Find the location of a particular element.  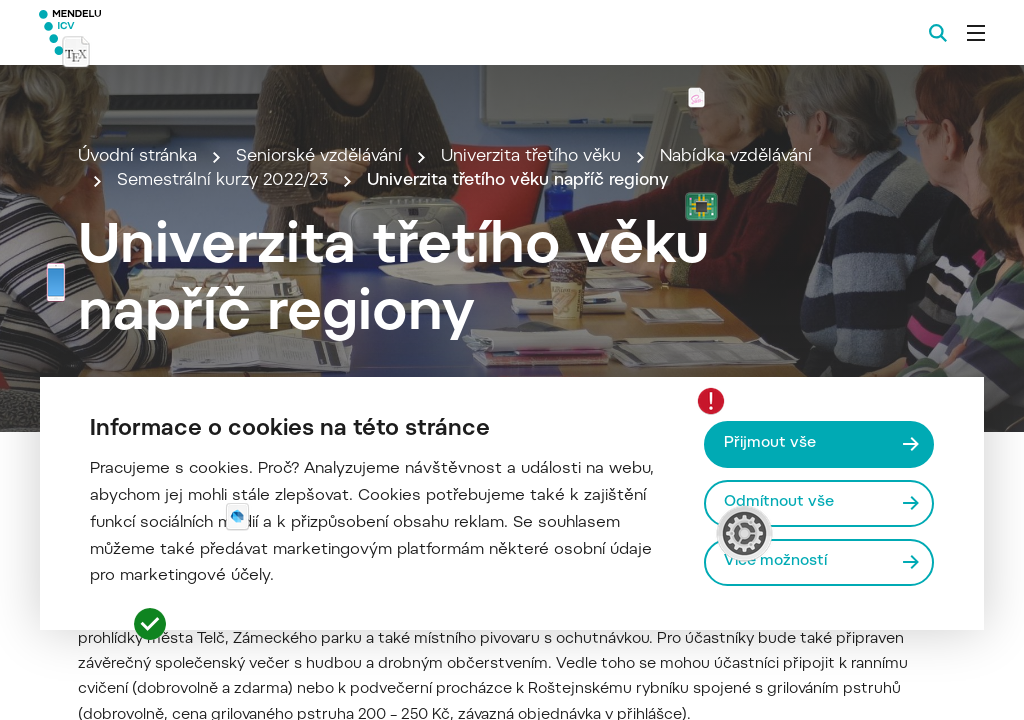

indicates a critical error or danger state is located at coordinates (711, 401).